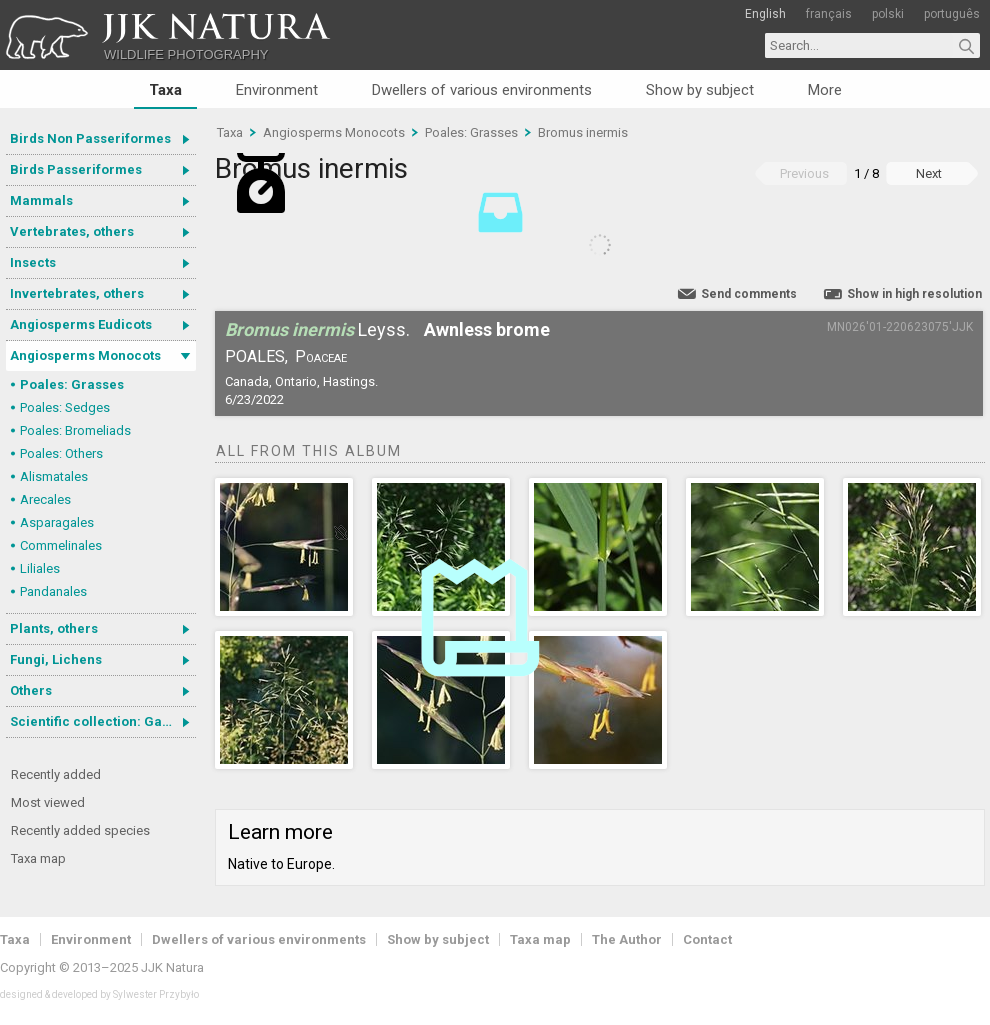 The image size is (990, 1025). What do you see at coordinates (474, 617) in the screenshot?
I see `view receipt or transaction history` at bounding box center [474, 617].